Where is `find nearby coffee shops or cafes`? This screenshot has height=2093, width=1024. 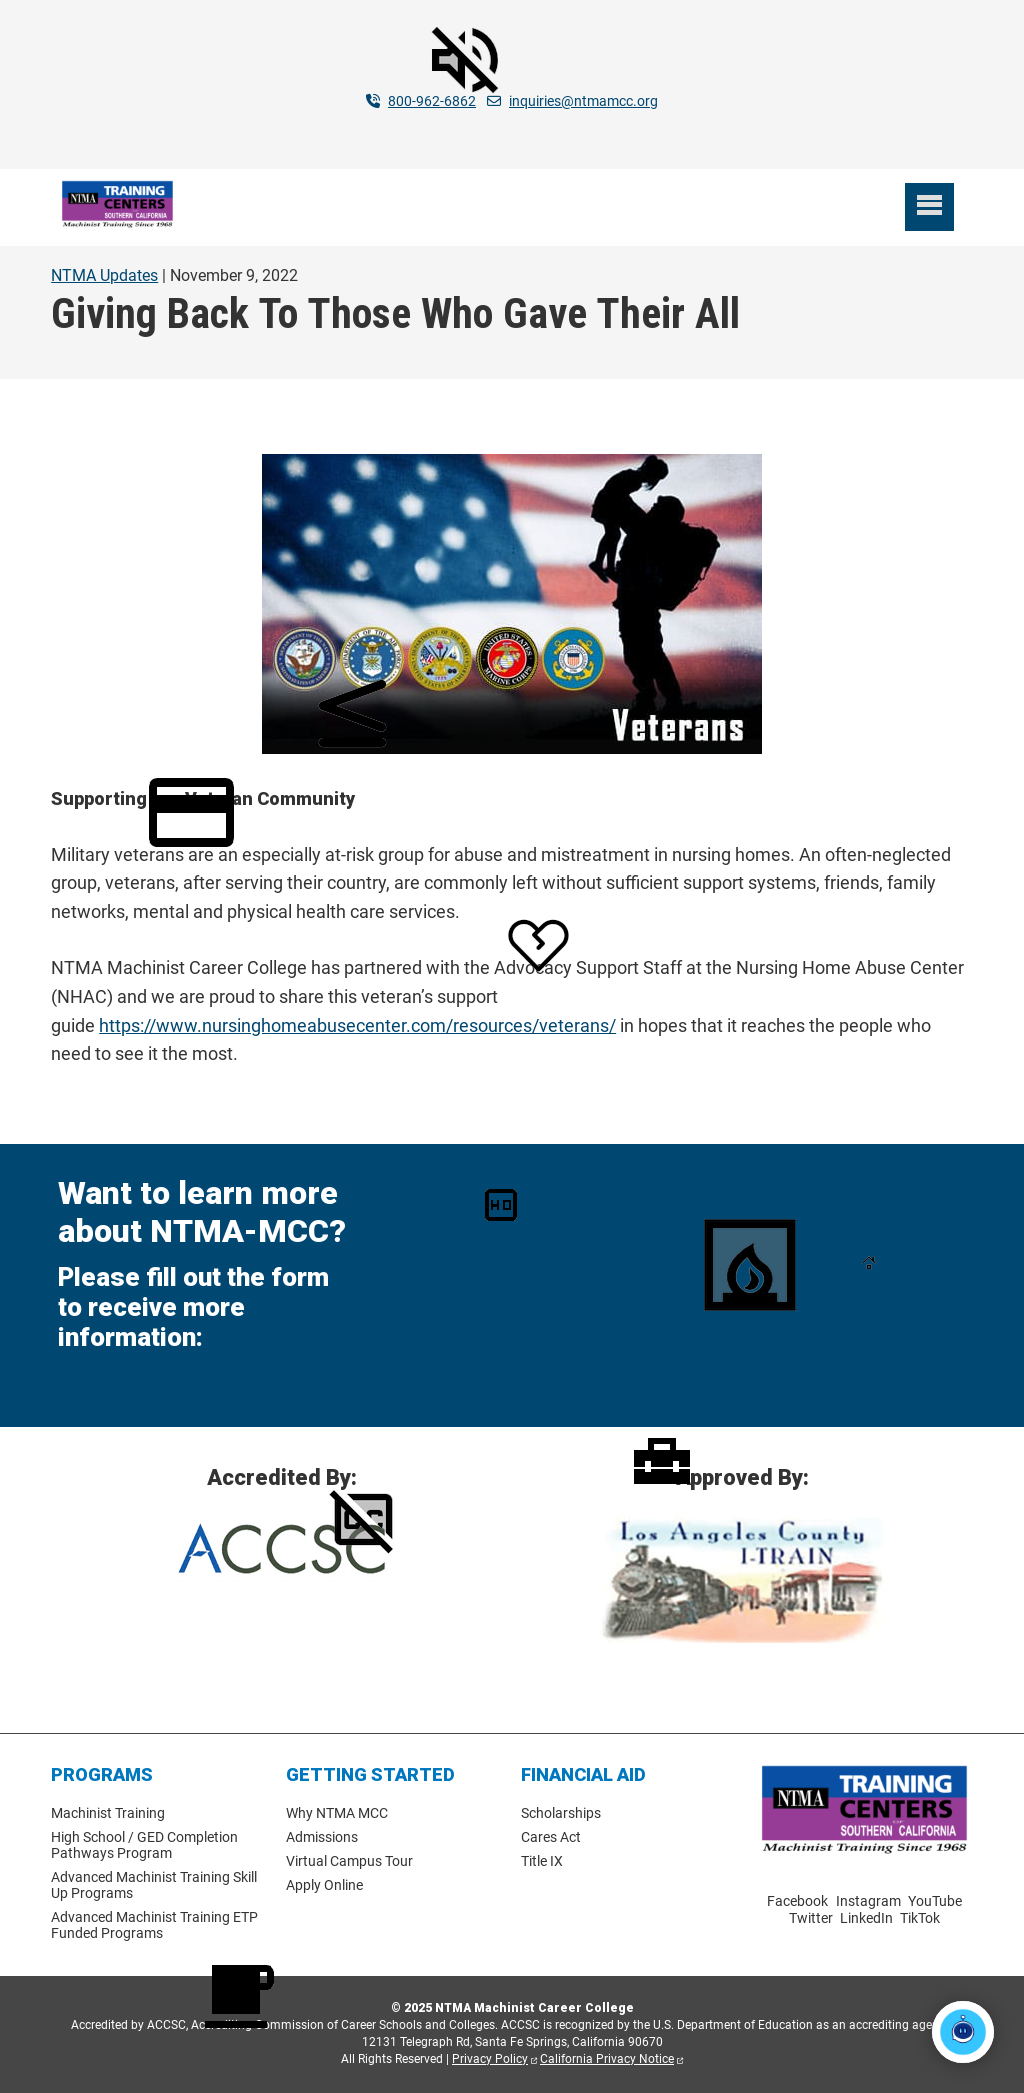 find nearby coffee shops or cafes is located at coordinates (239, 1996).